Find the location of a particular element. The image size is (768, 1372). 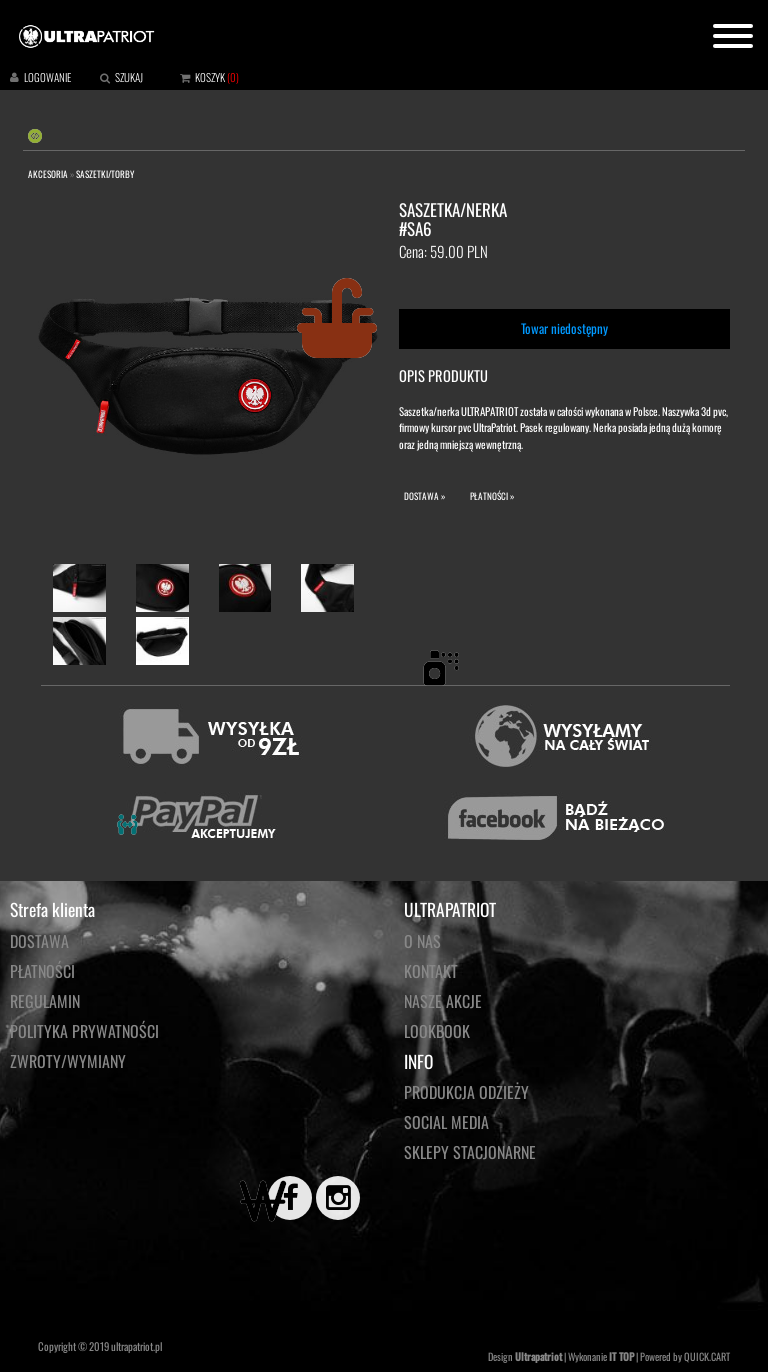

indicates kitchen or bathroom facilities is located at coordinates (337, 318).